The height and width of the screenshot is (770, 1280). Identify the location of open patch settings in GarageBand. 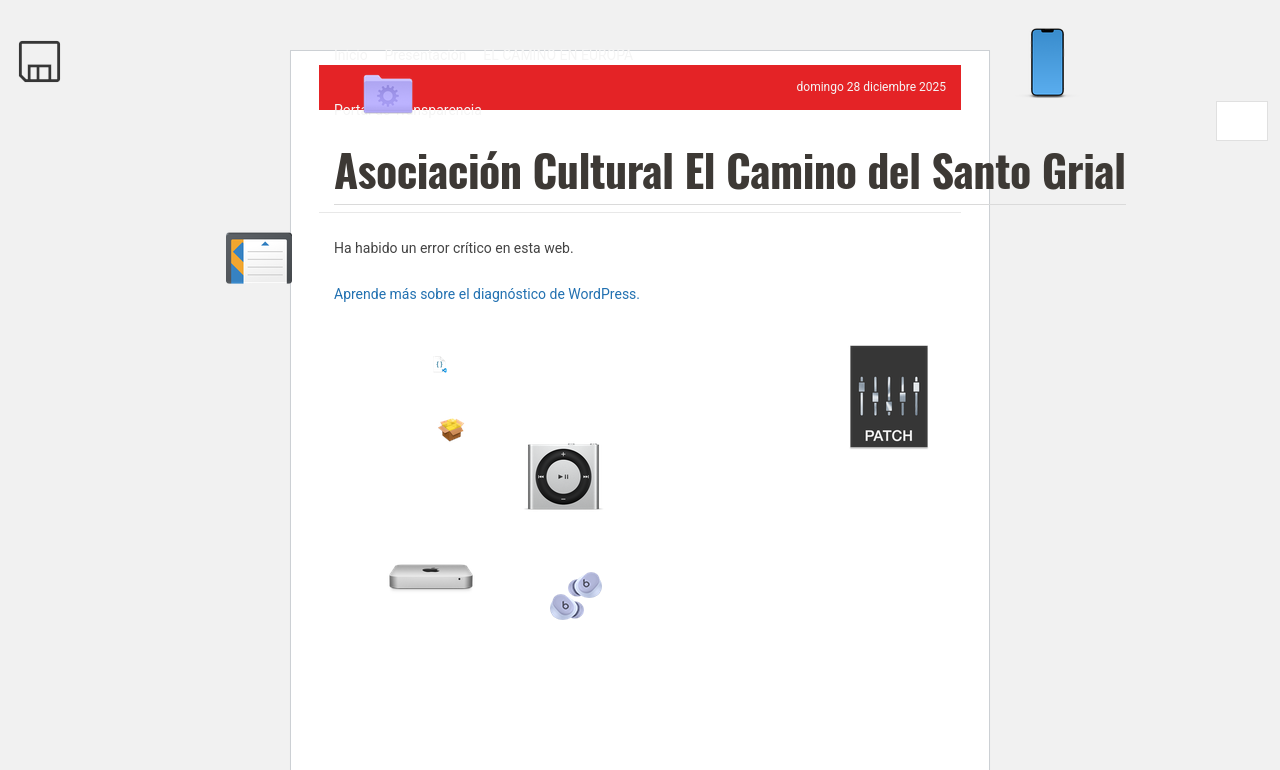
(889, 399).